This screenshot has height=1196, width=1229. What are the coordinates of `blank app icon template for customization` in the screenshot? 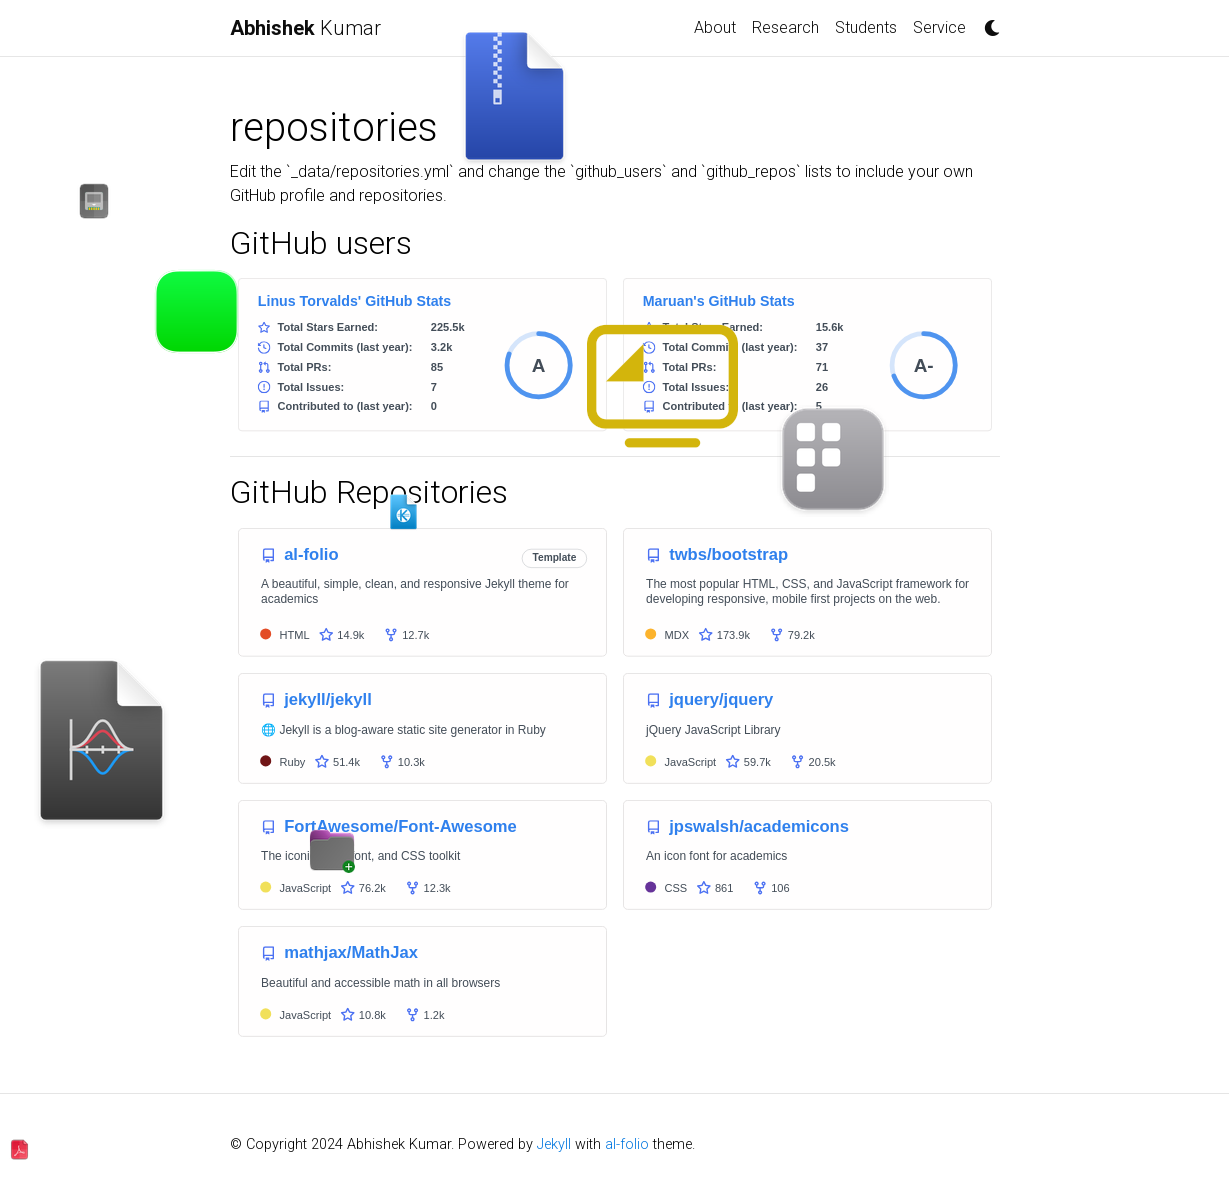 It's located at (196, 311).